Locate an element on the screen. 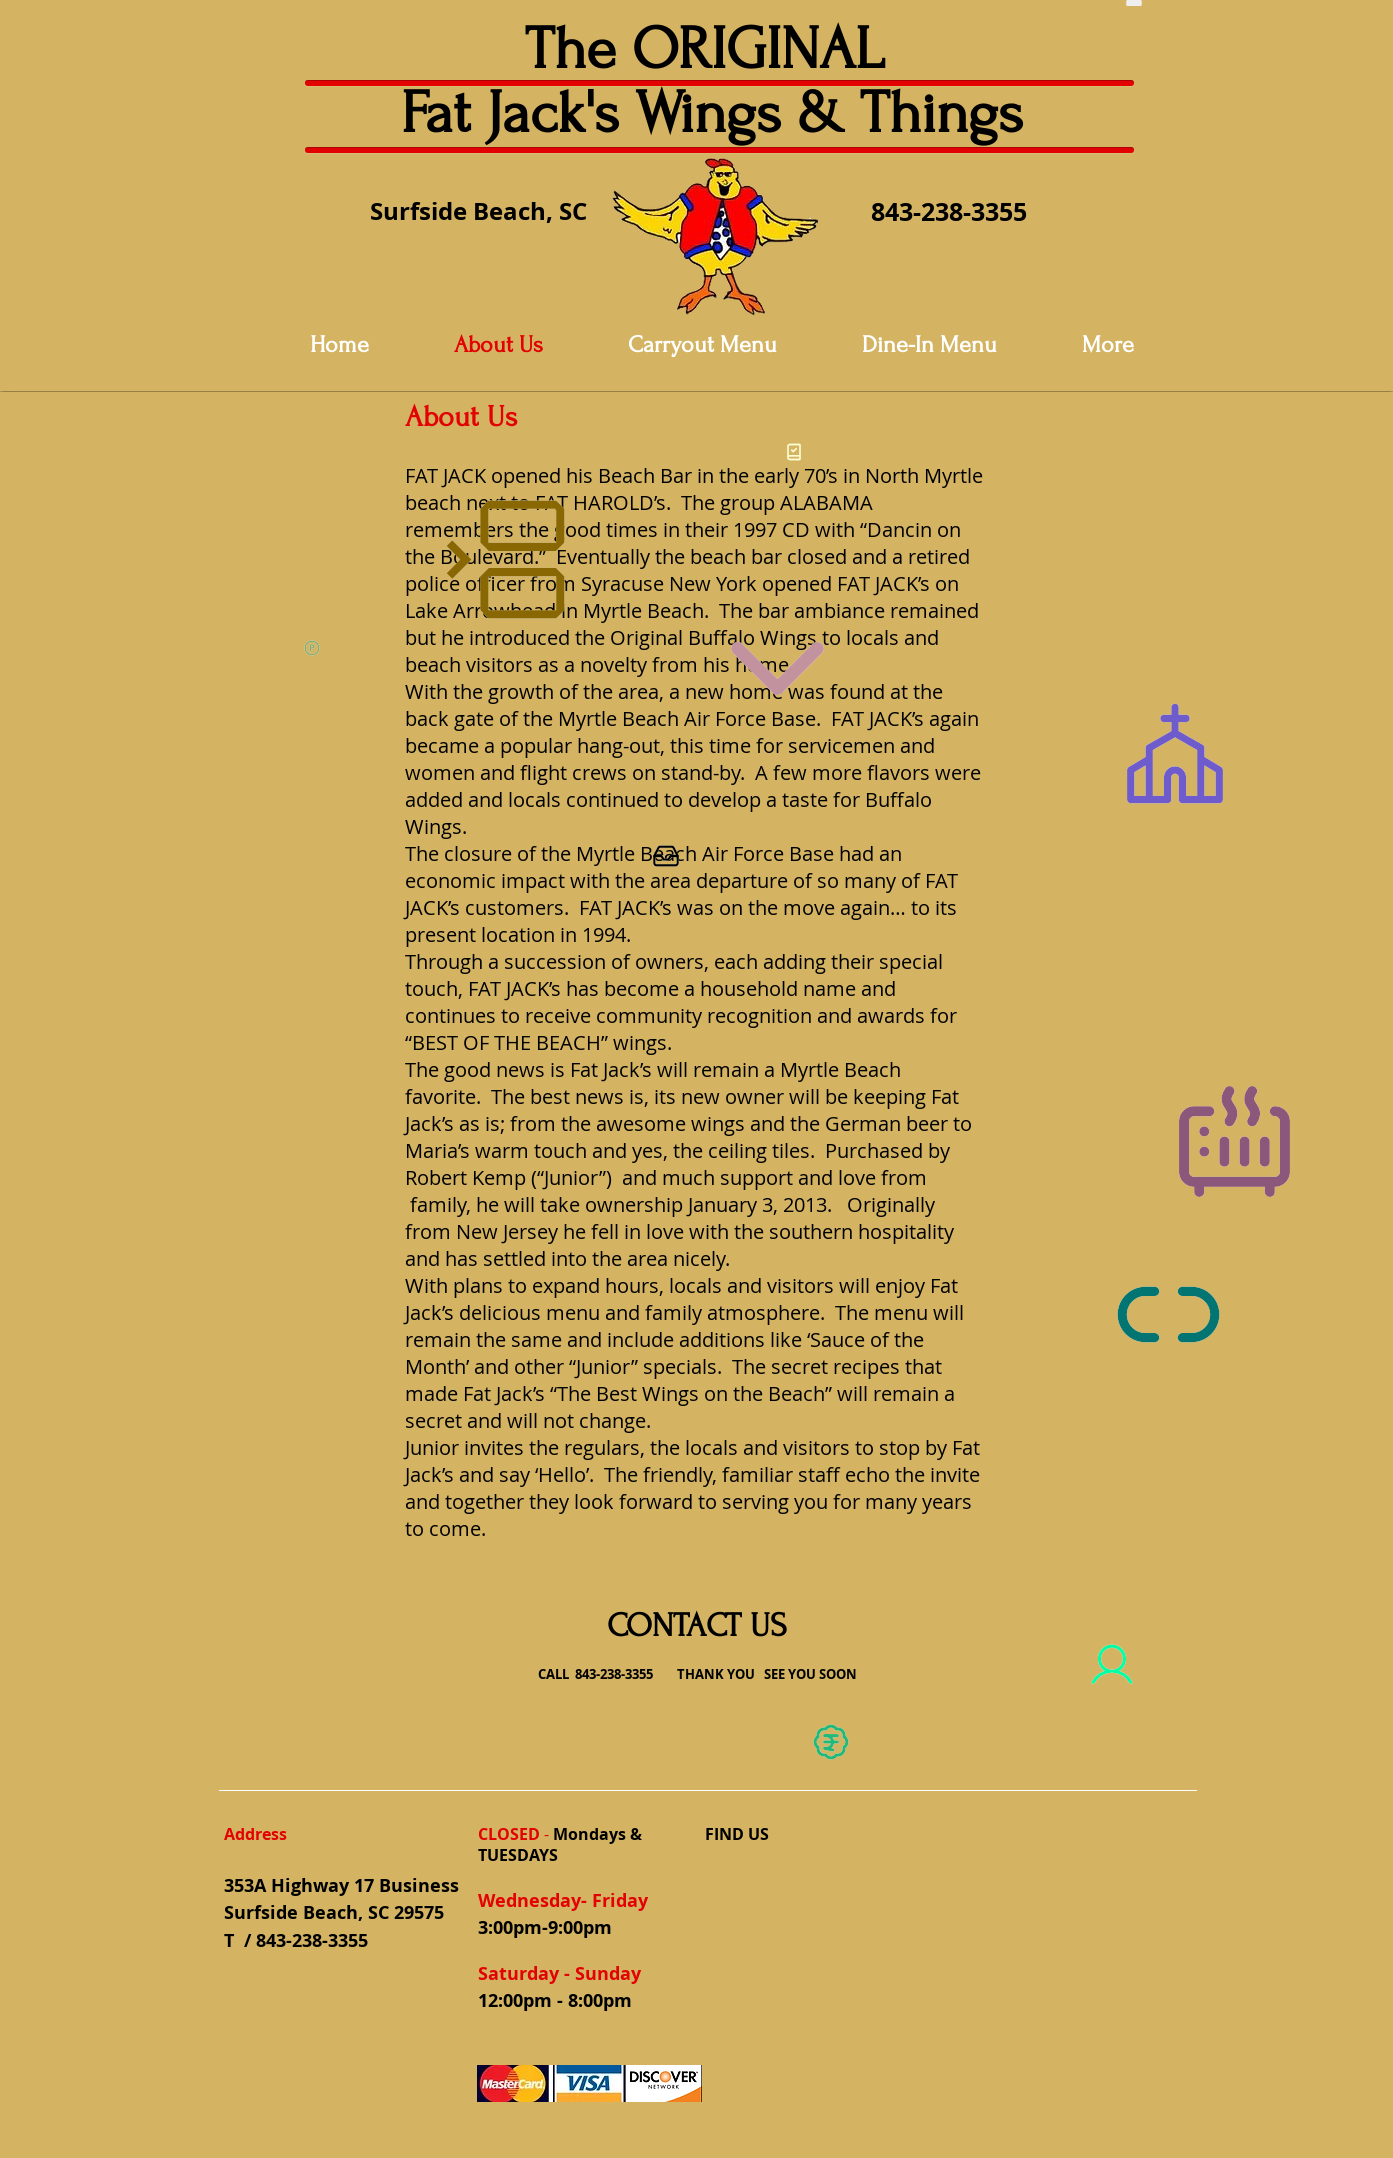 The width and height of the screenshot is (1393, 2158). mark a book as read or completed is located at coordinates (794, 452).